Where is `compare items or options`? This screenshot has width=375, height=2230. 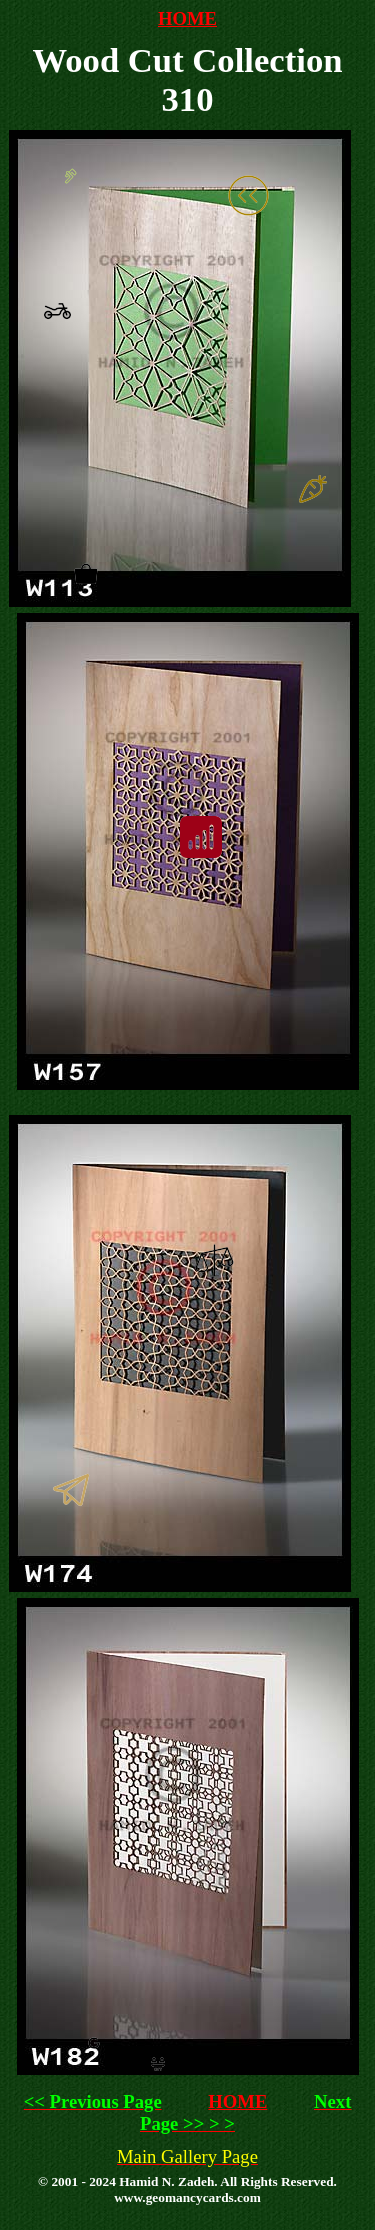
compare items or options is located at coordinates (214, 1260).